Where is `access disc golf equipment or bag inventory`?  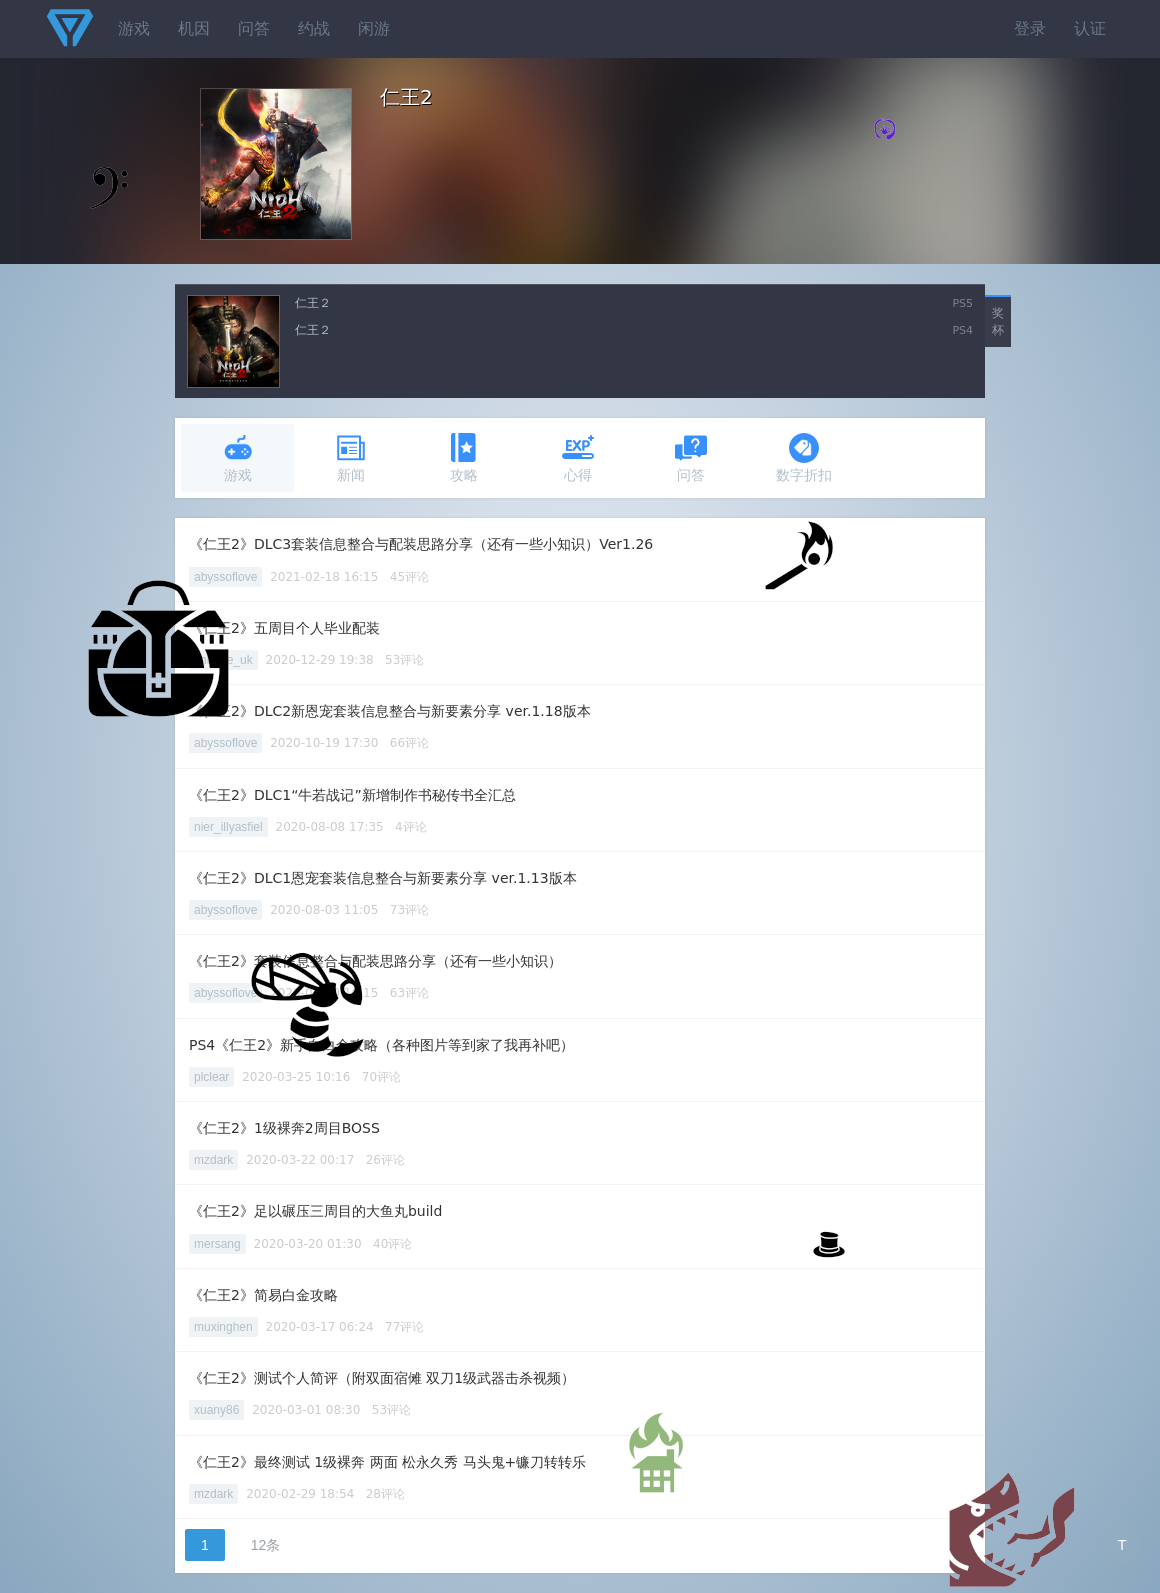
access disc golf equipment or bag inventory is located at coordinates (158, 648).